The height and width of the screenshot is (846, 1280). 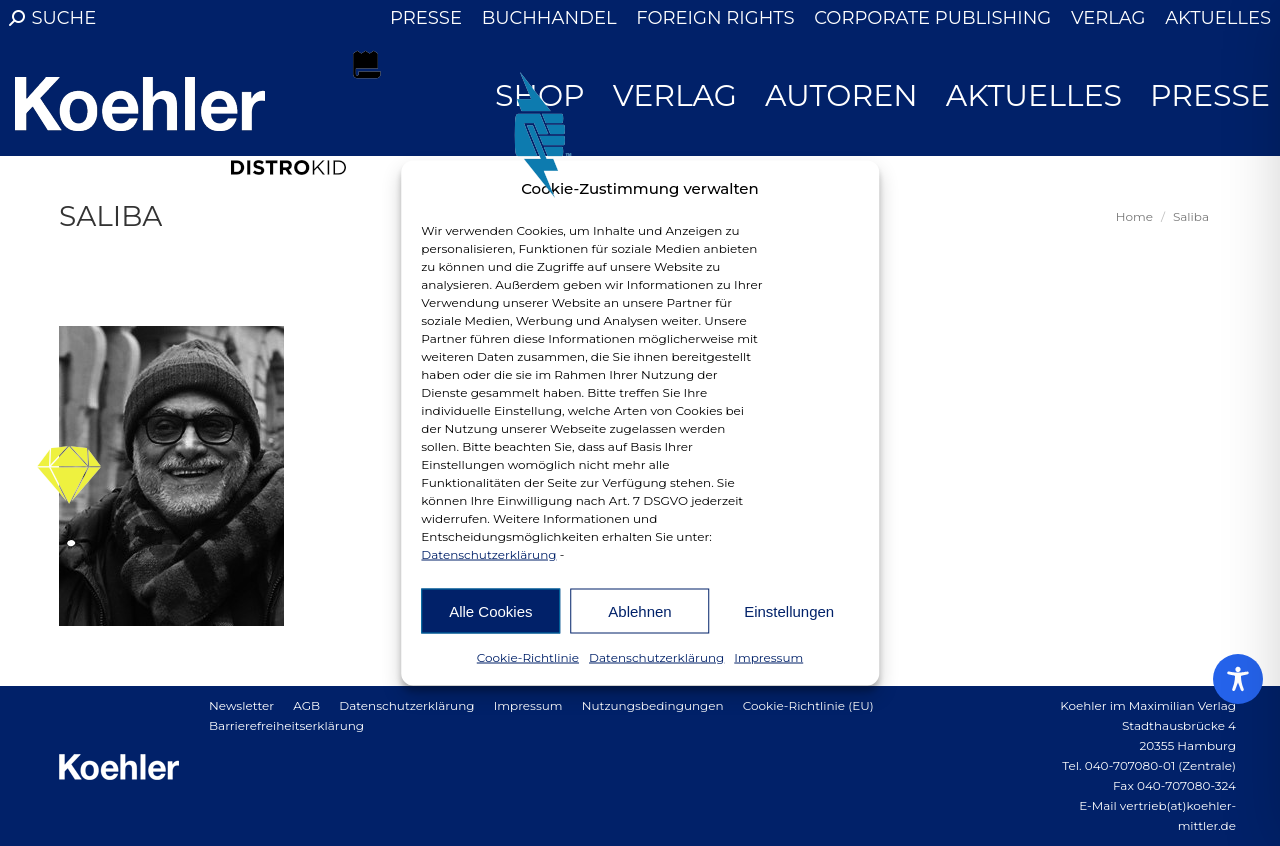 What do you see at coordinates (365, 64) in the screenshot?
I see `view purchase receipt or transaction history` at bounding box center [365, 64].